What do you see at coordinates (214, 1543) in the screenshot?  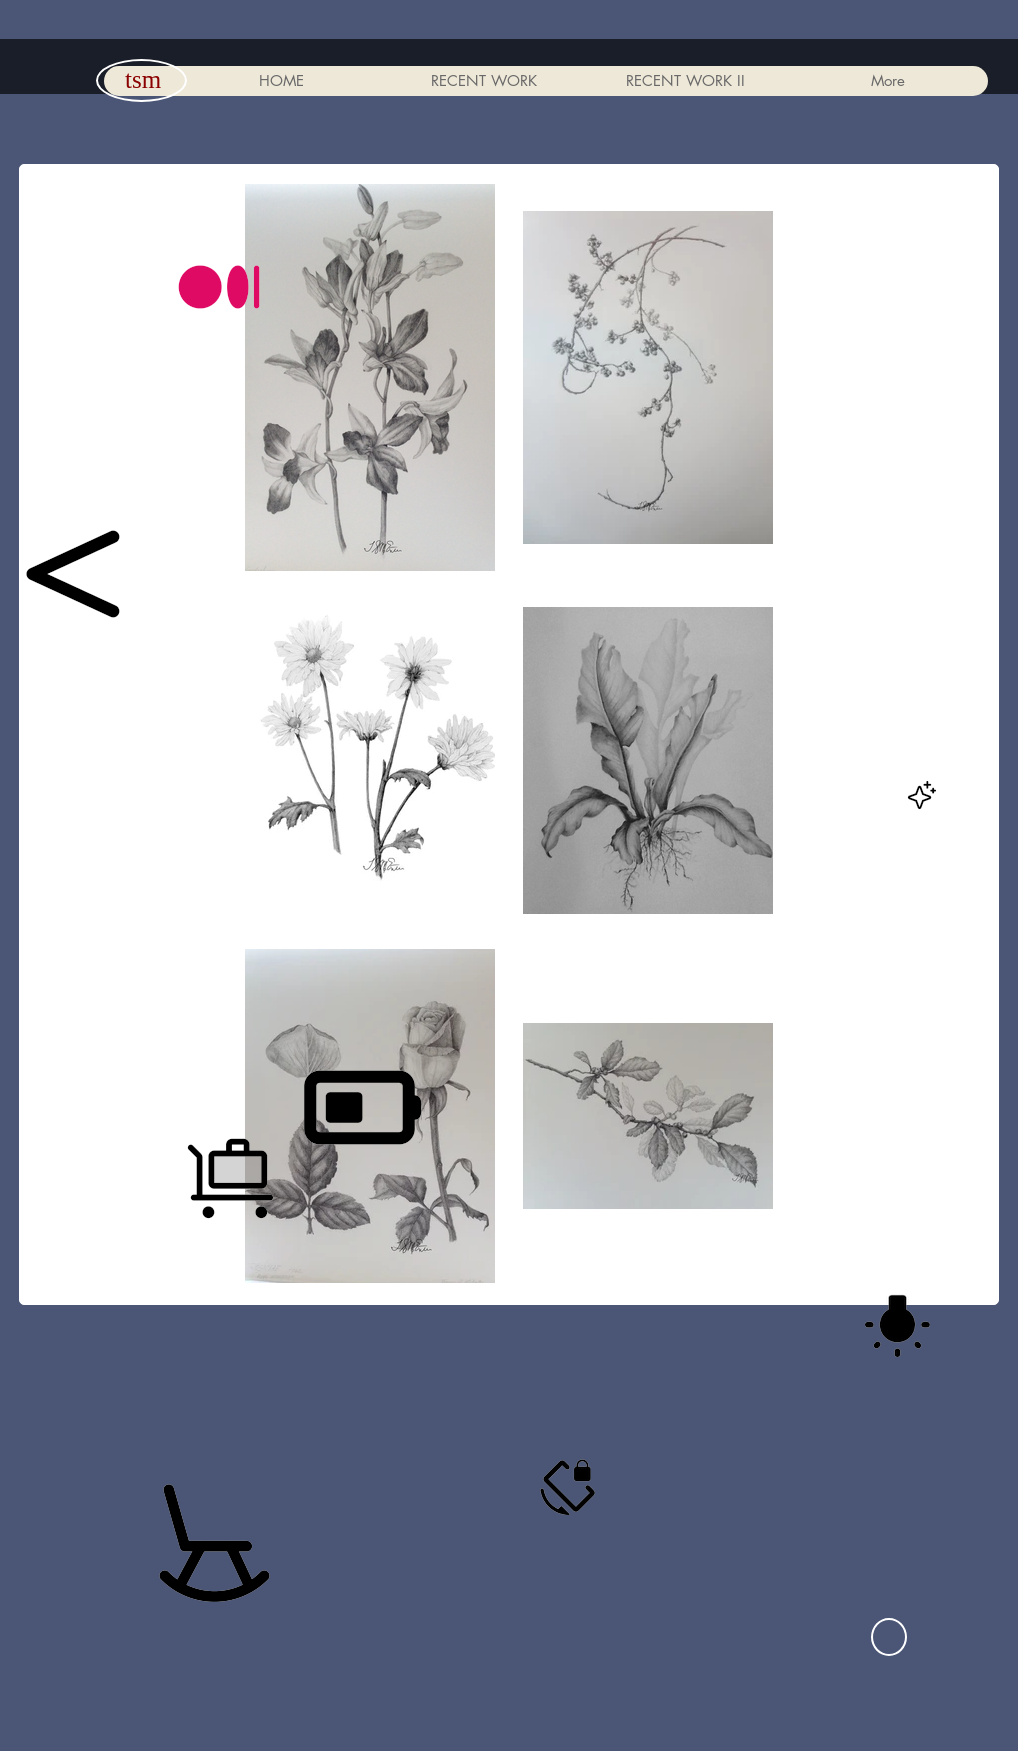 I see `access furniture or seating options` at bounding box center [214, 1543].